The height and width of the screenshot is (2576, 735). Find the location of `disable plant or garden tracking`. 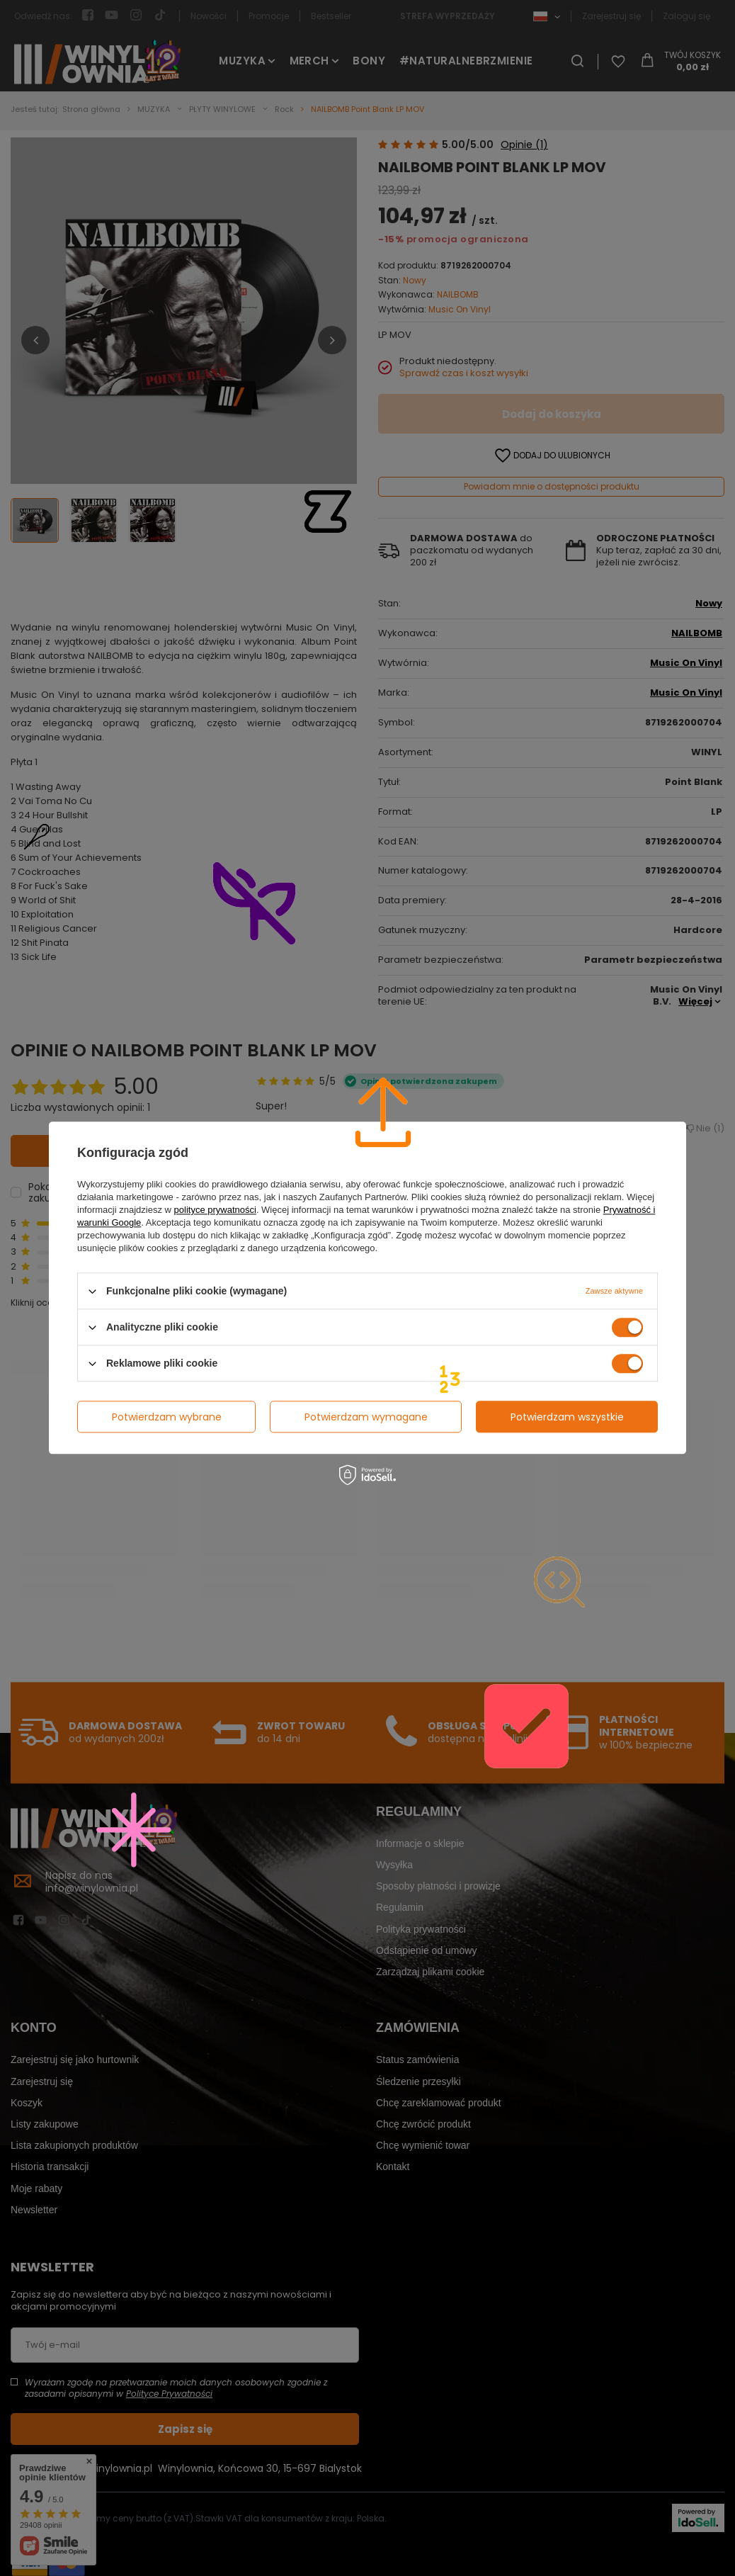

disable plant or garden tracking is located at coordinates (254, 903).